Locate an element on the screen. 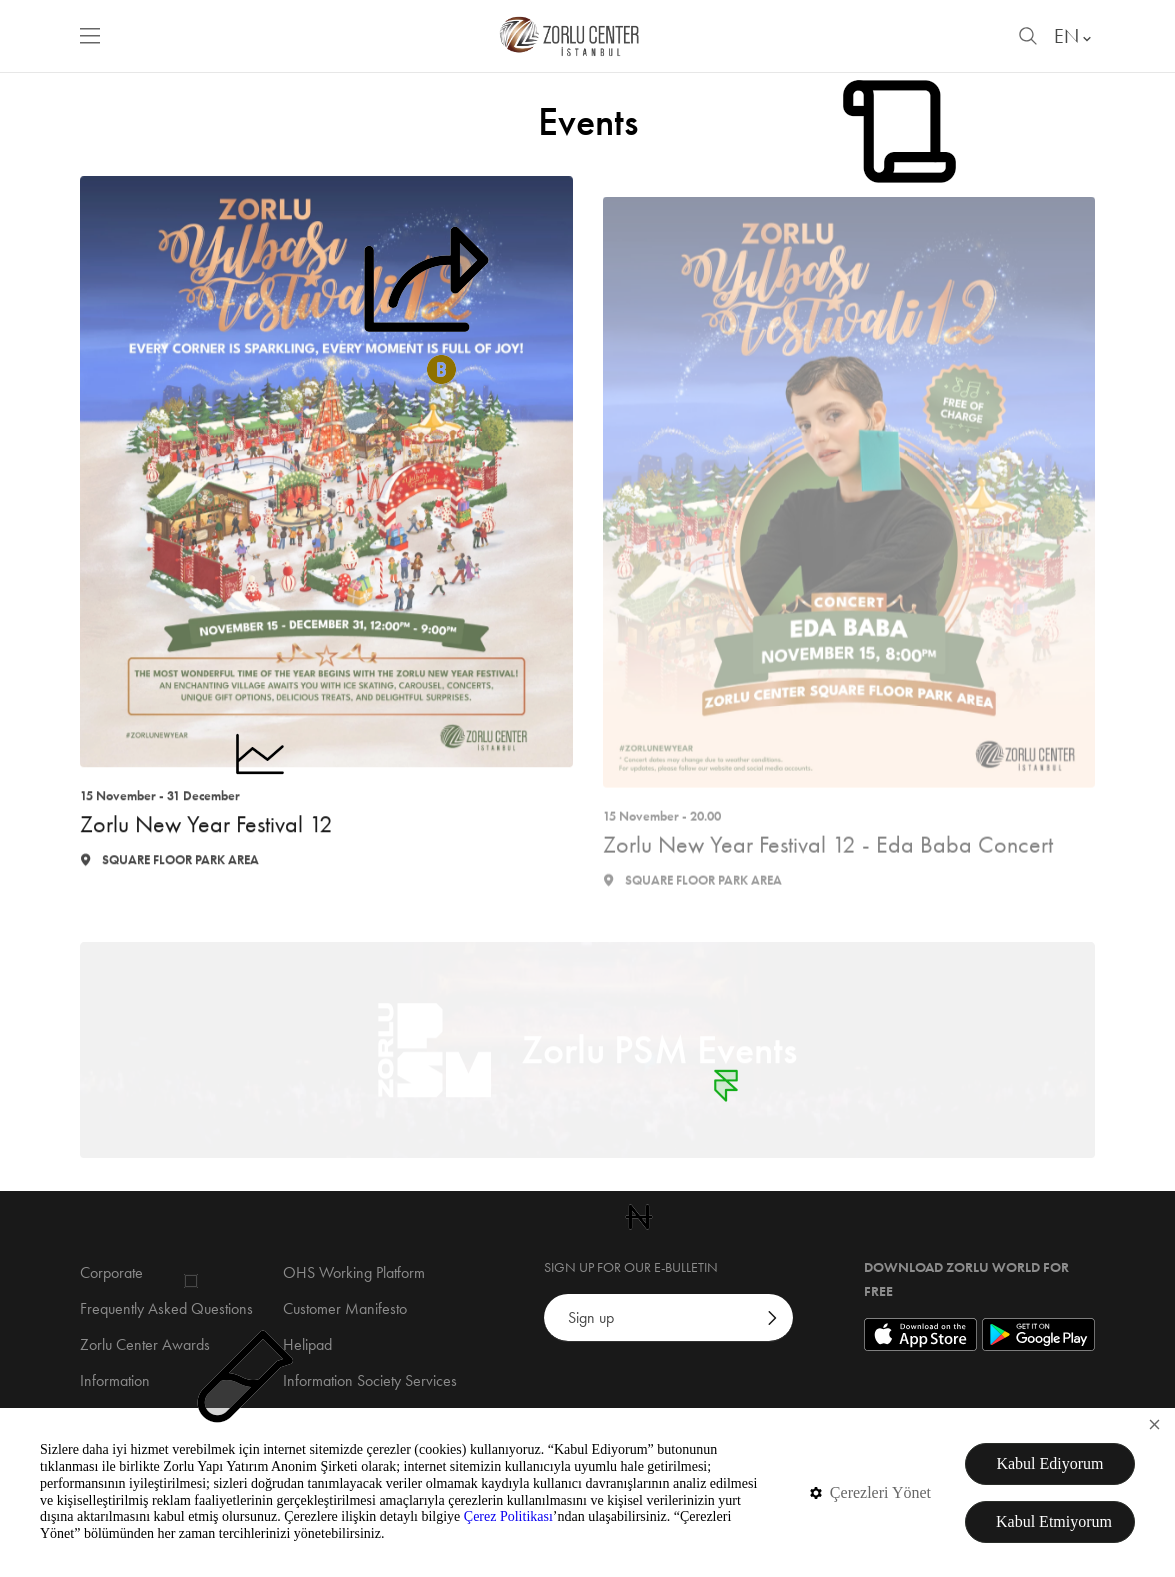  view analytics or statistics is located at coordinates (260, 754).